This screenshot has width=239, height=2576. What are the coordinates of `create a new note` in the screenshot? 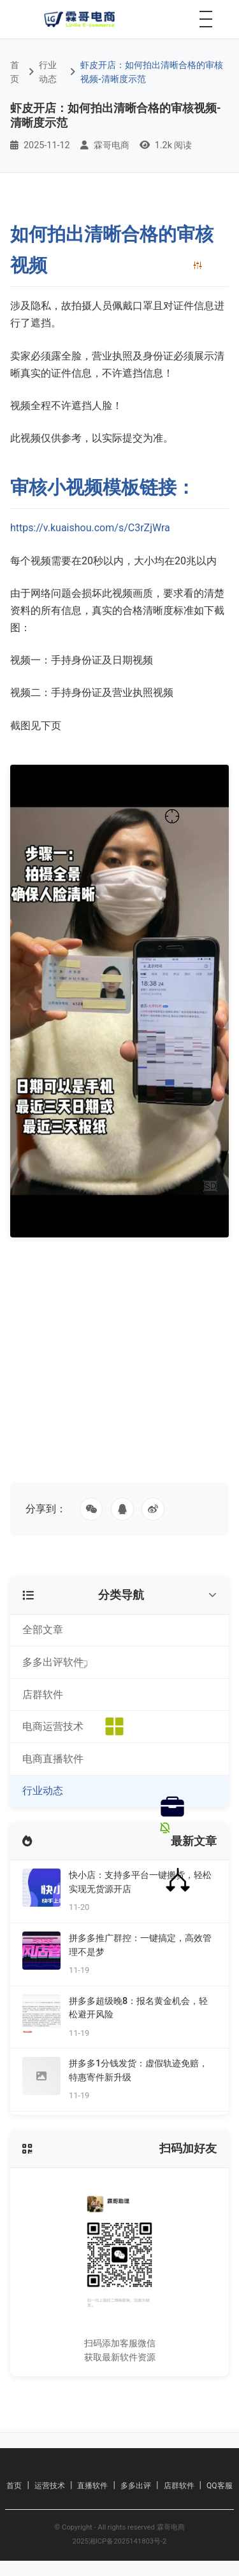 It's located at (83, 1664).